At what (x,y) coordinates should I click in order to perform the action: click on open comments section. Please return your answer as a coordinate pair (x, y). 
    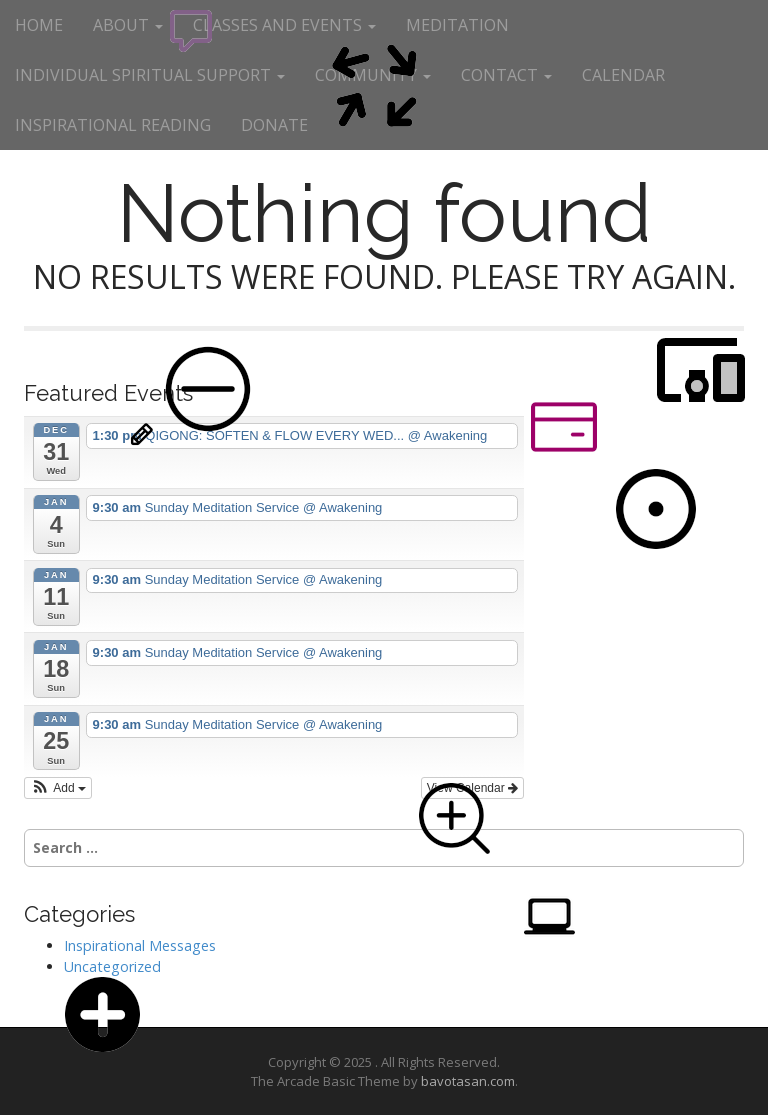
    Looking at the image, I should click on (191, 31).